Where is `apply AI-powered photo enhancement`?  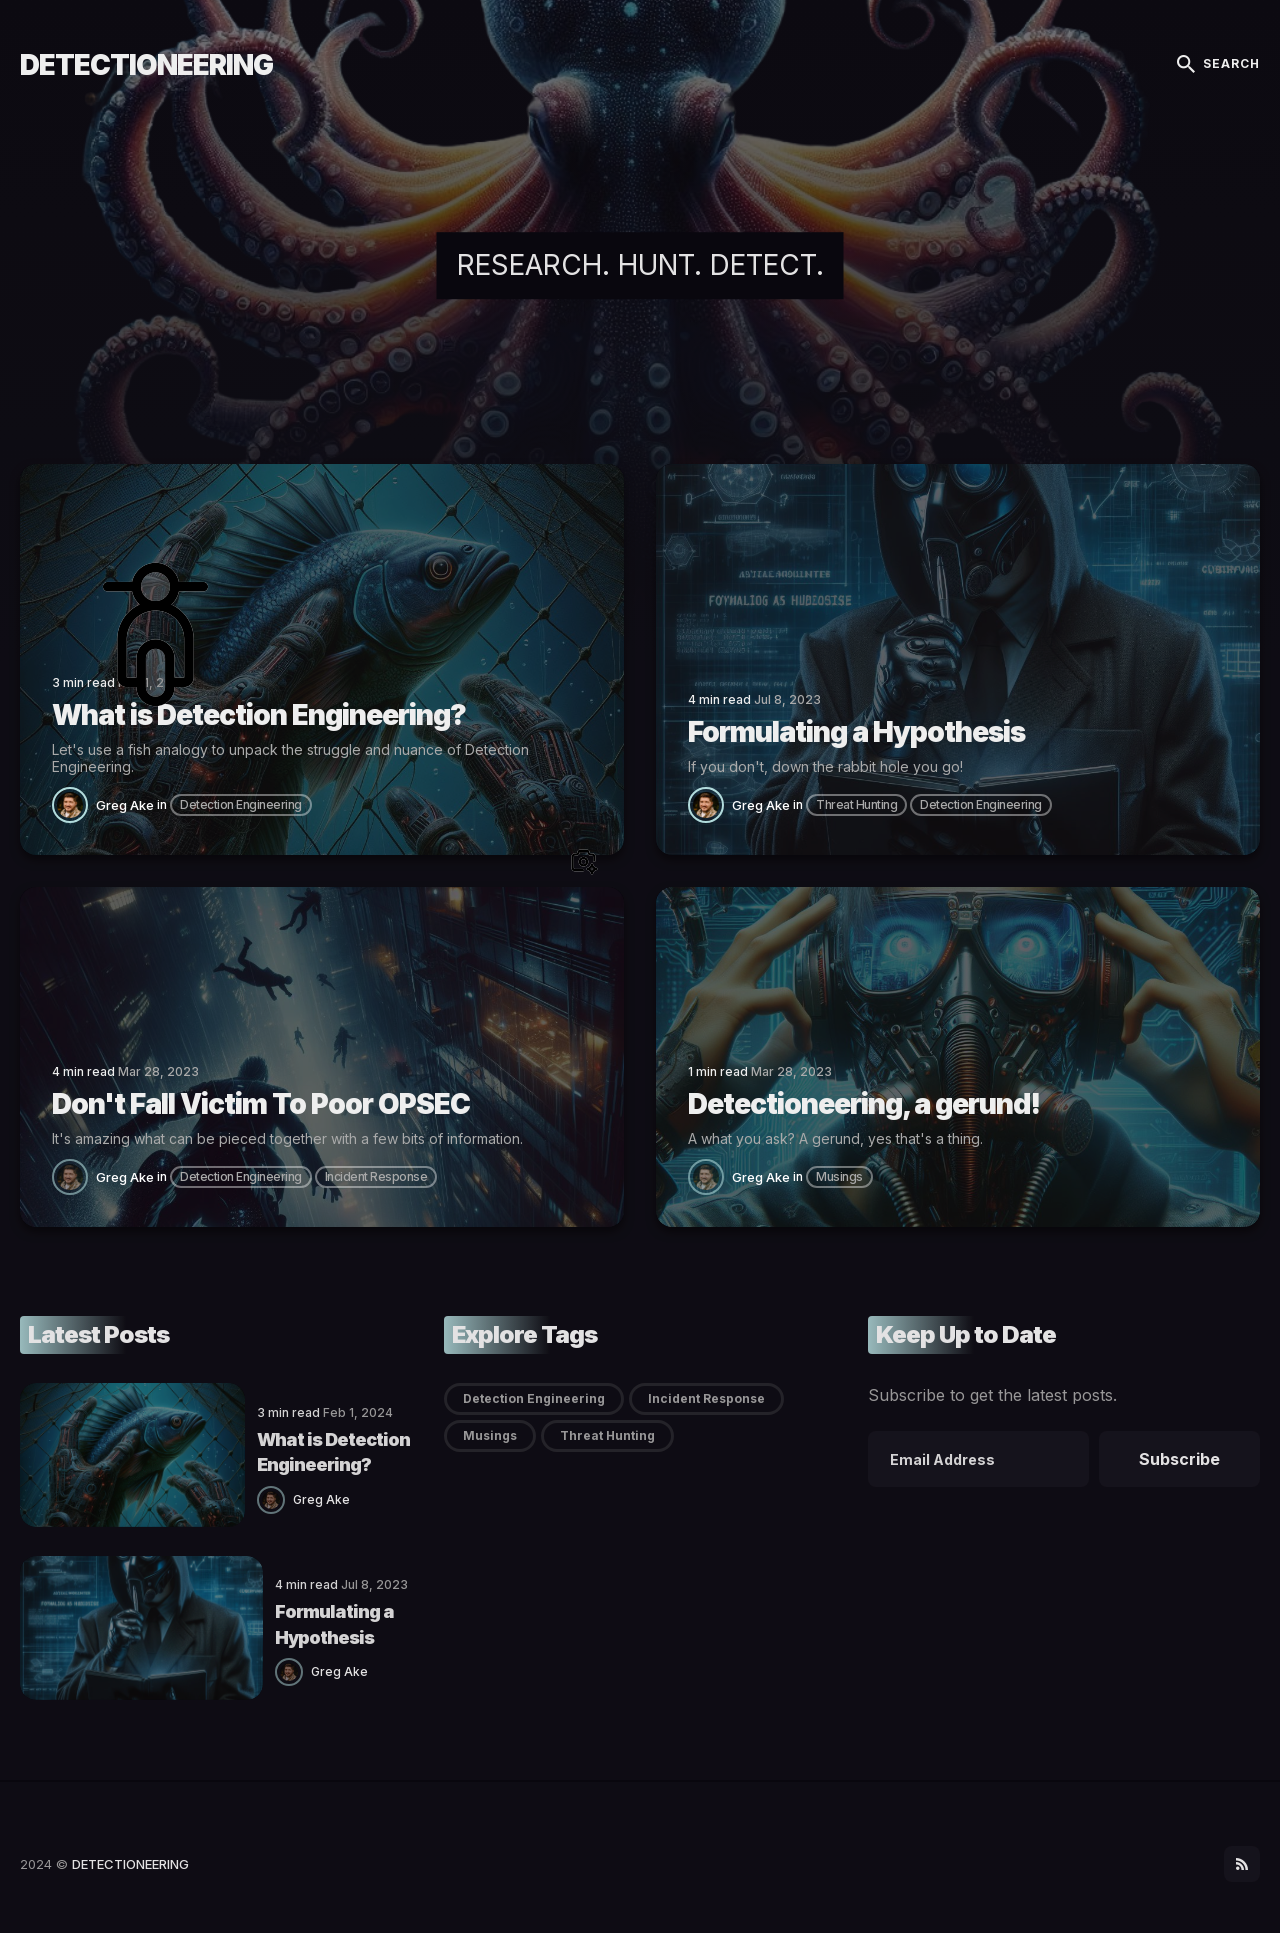 apply AI-powered photo enhancement is located at coordinates (583, 860).